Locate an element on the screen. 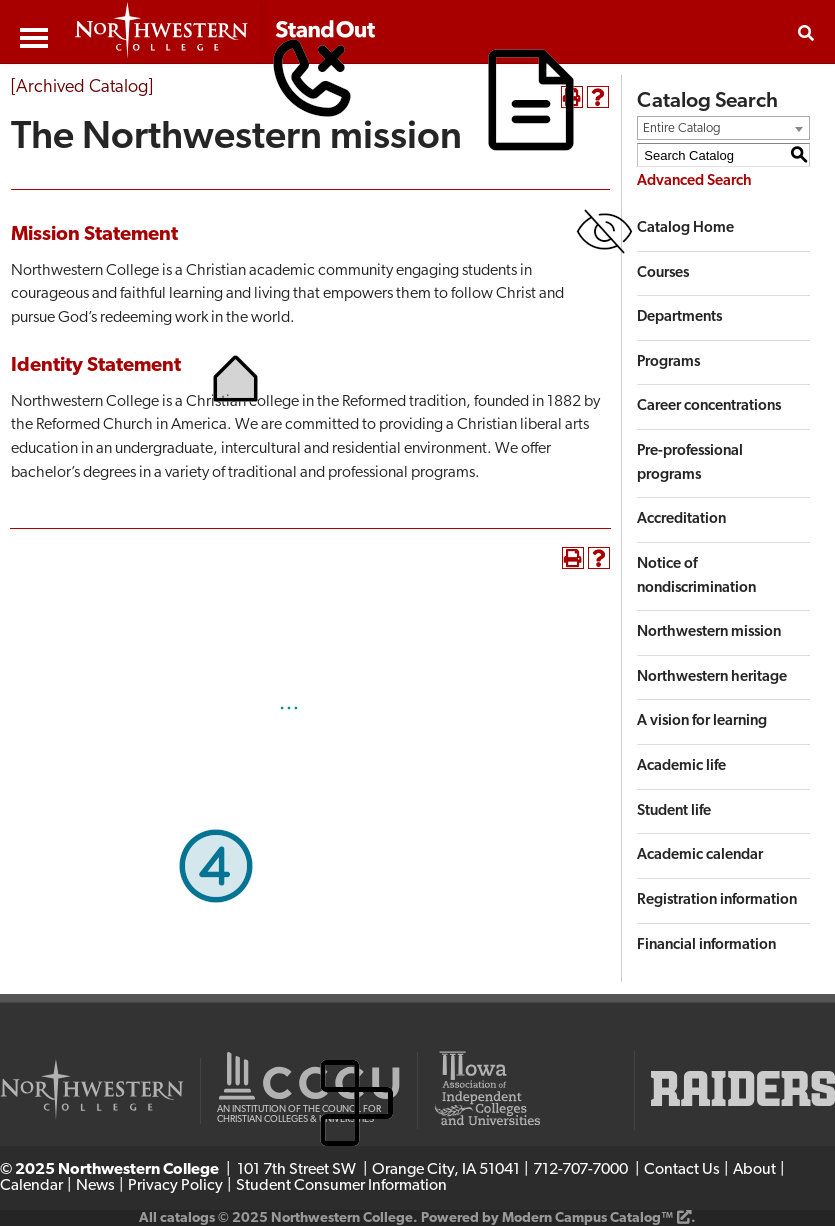 This screenshot has width=835, height=1226. hide password or sensitive content is located at coordinates (604, 231).